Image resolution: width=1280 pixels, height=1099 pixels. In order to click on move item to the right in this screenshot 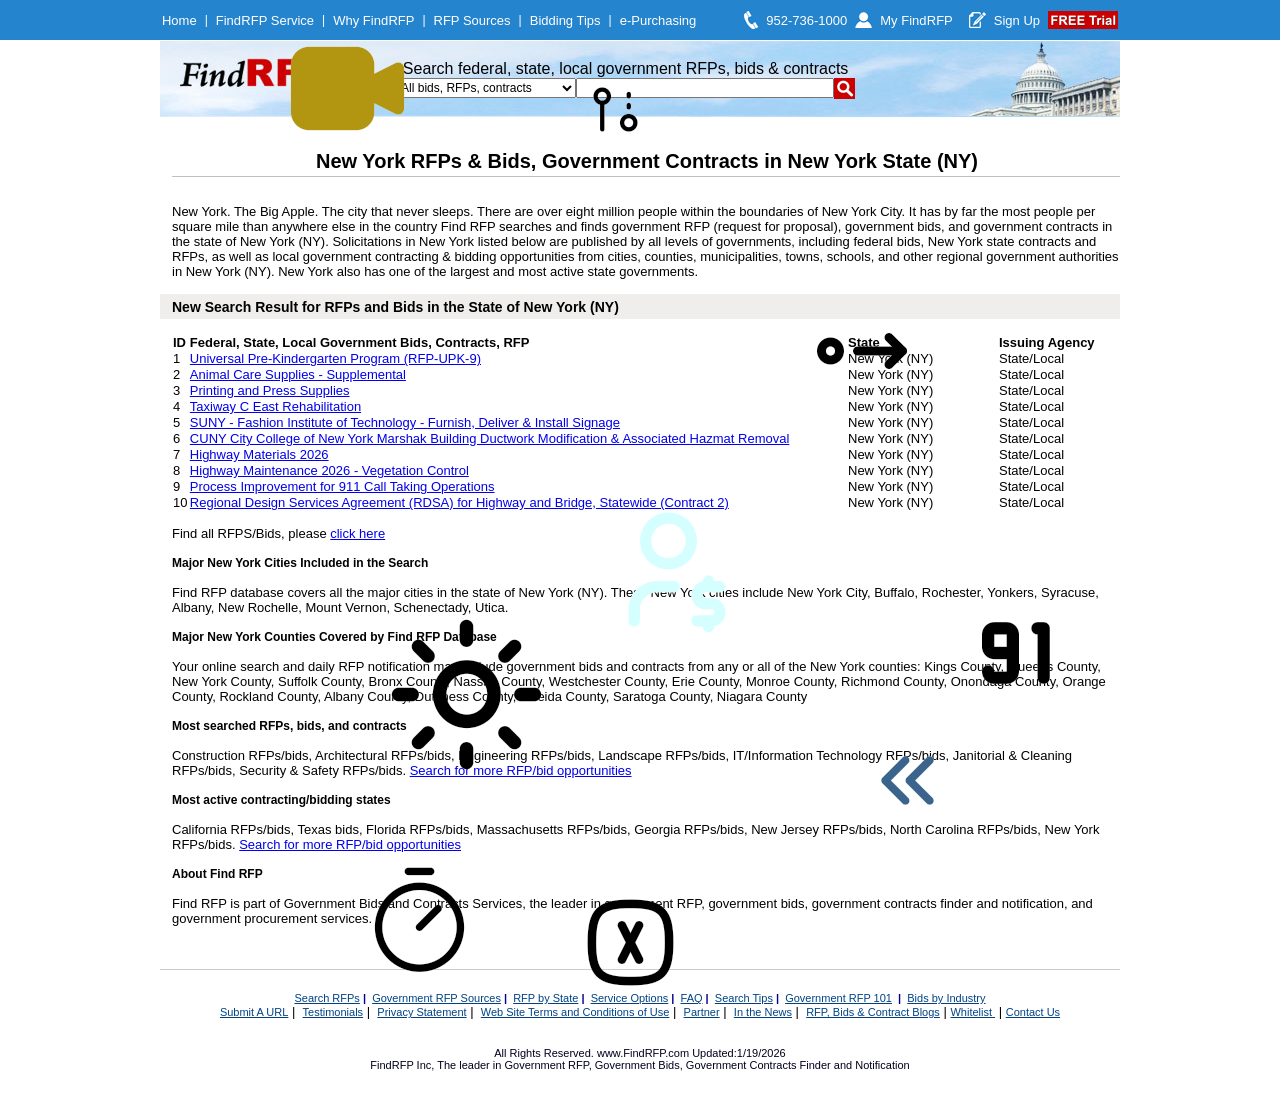, I will do `click(862, 351)`.